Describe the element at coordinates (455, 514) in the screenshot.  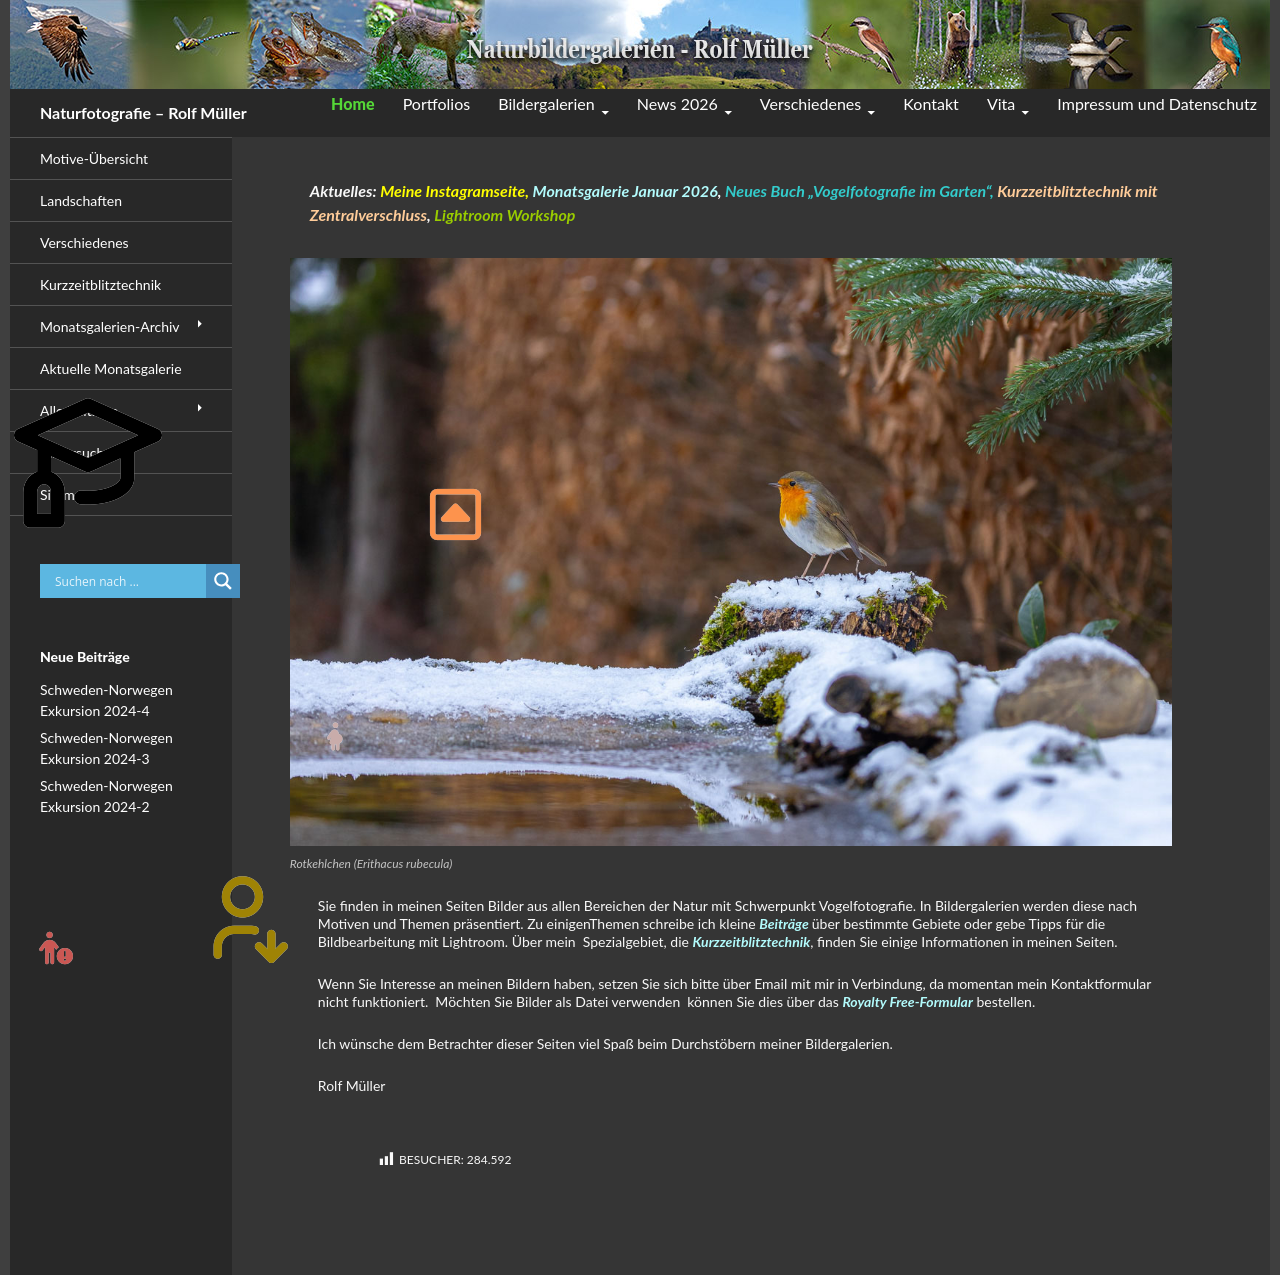
I see `expand or collapse a section upward` at that location.